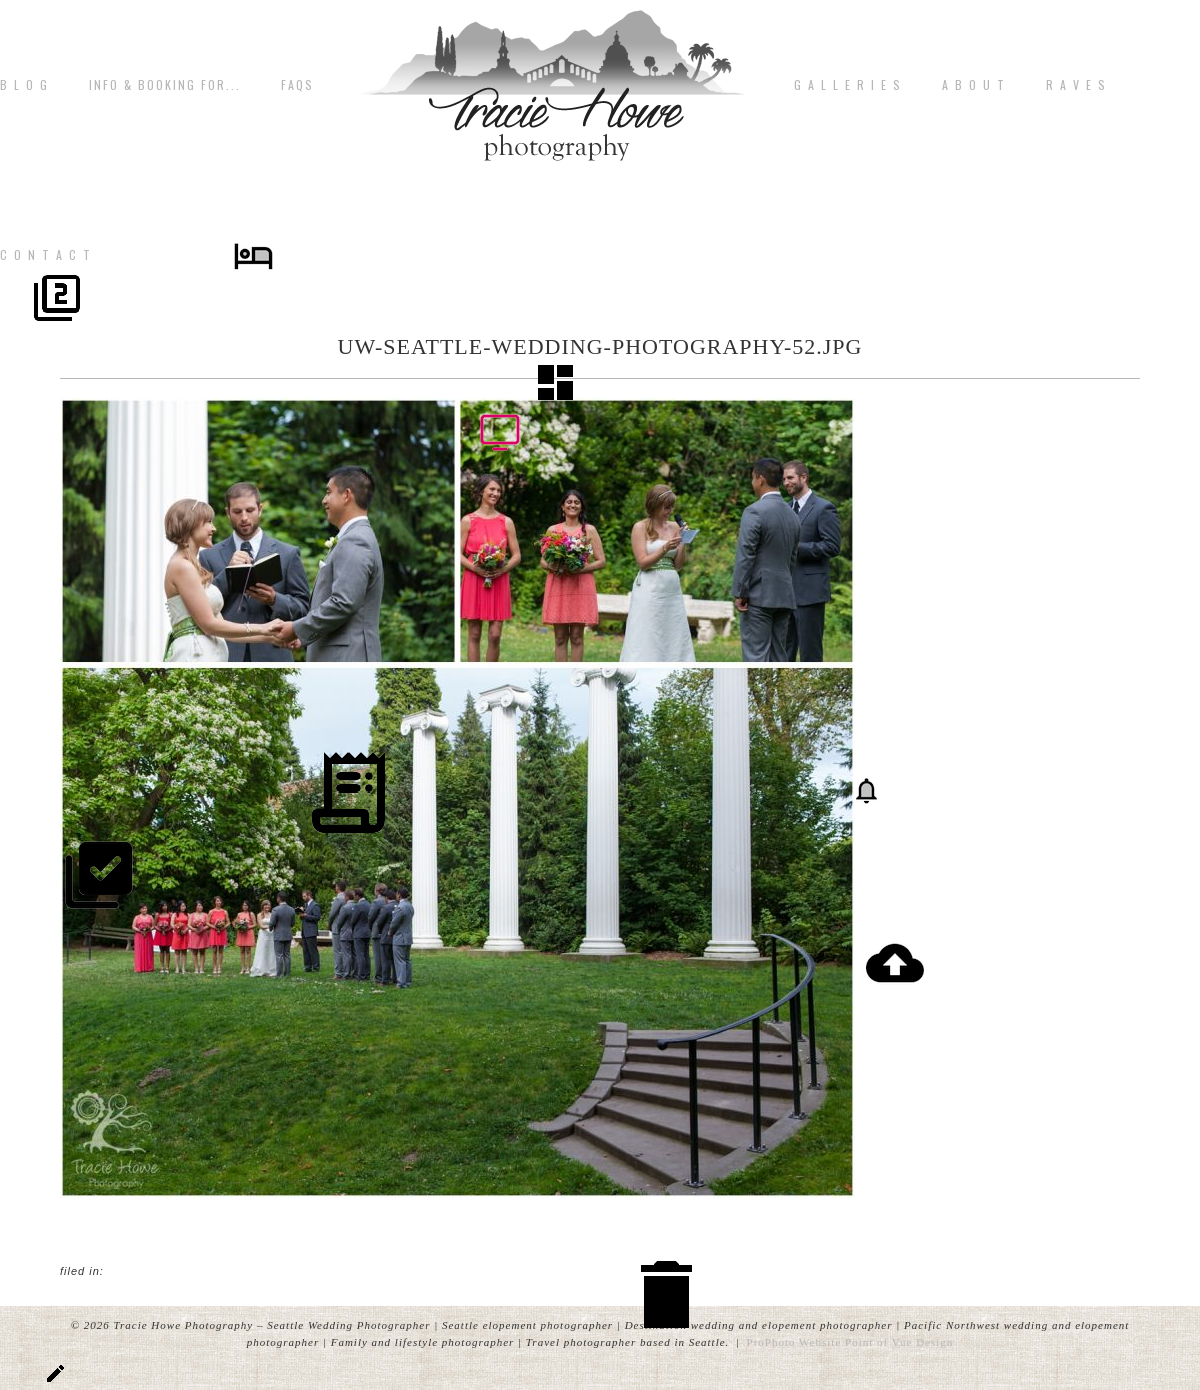 This screenshot has width=1200, height=1390. Describe the element at coordinates (895, 963) in the screenshot. I see `upload file to cloud storage` at that location.